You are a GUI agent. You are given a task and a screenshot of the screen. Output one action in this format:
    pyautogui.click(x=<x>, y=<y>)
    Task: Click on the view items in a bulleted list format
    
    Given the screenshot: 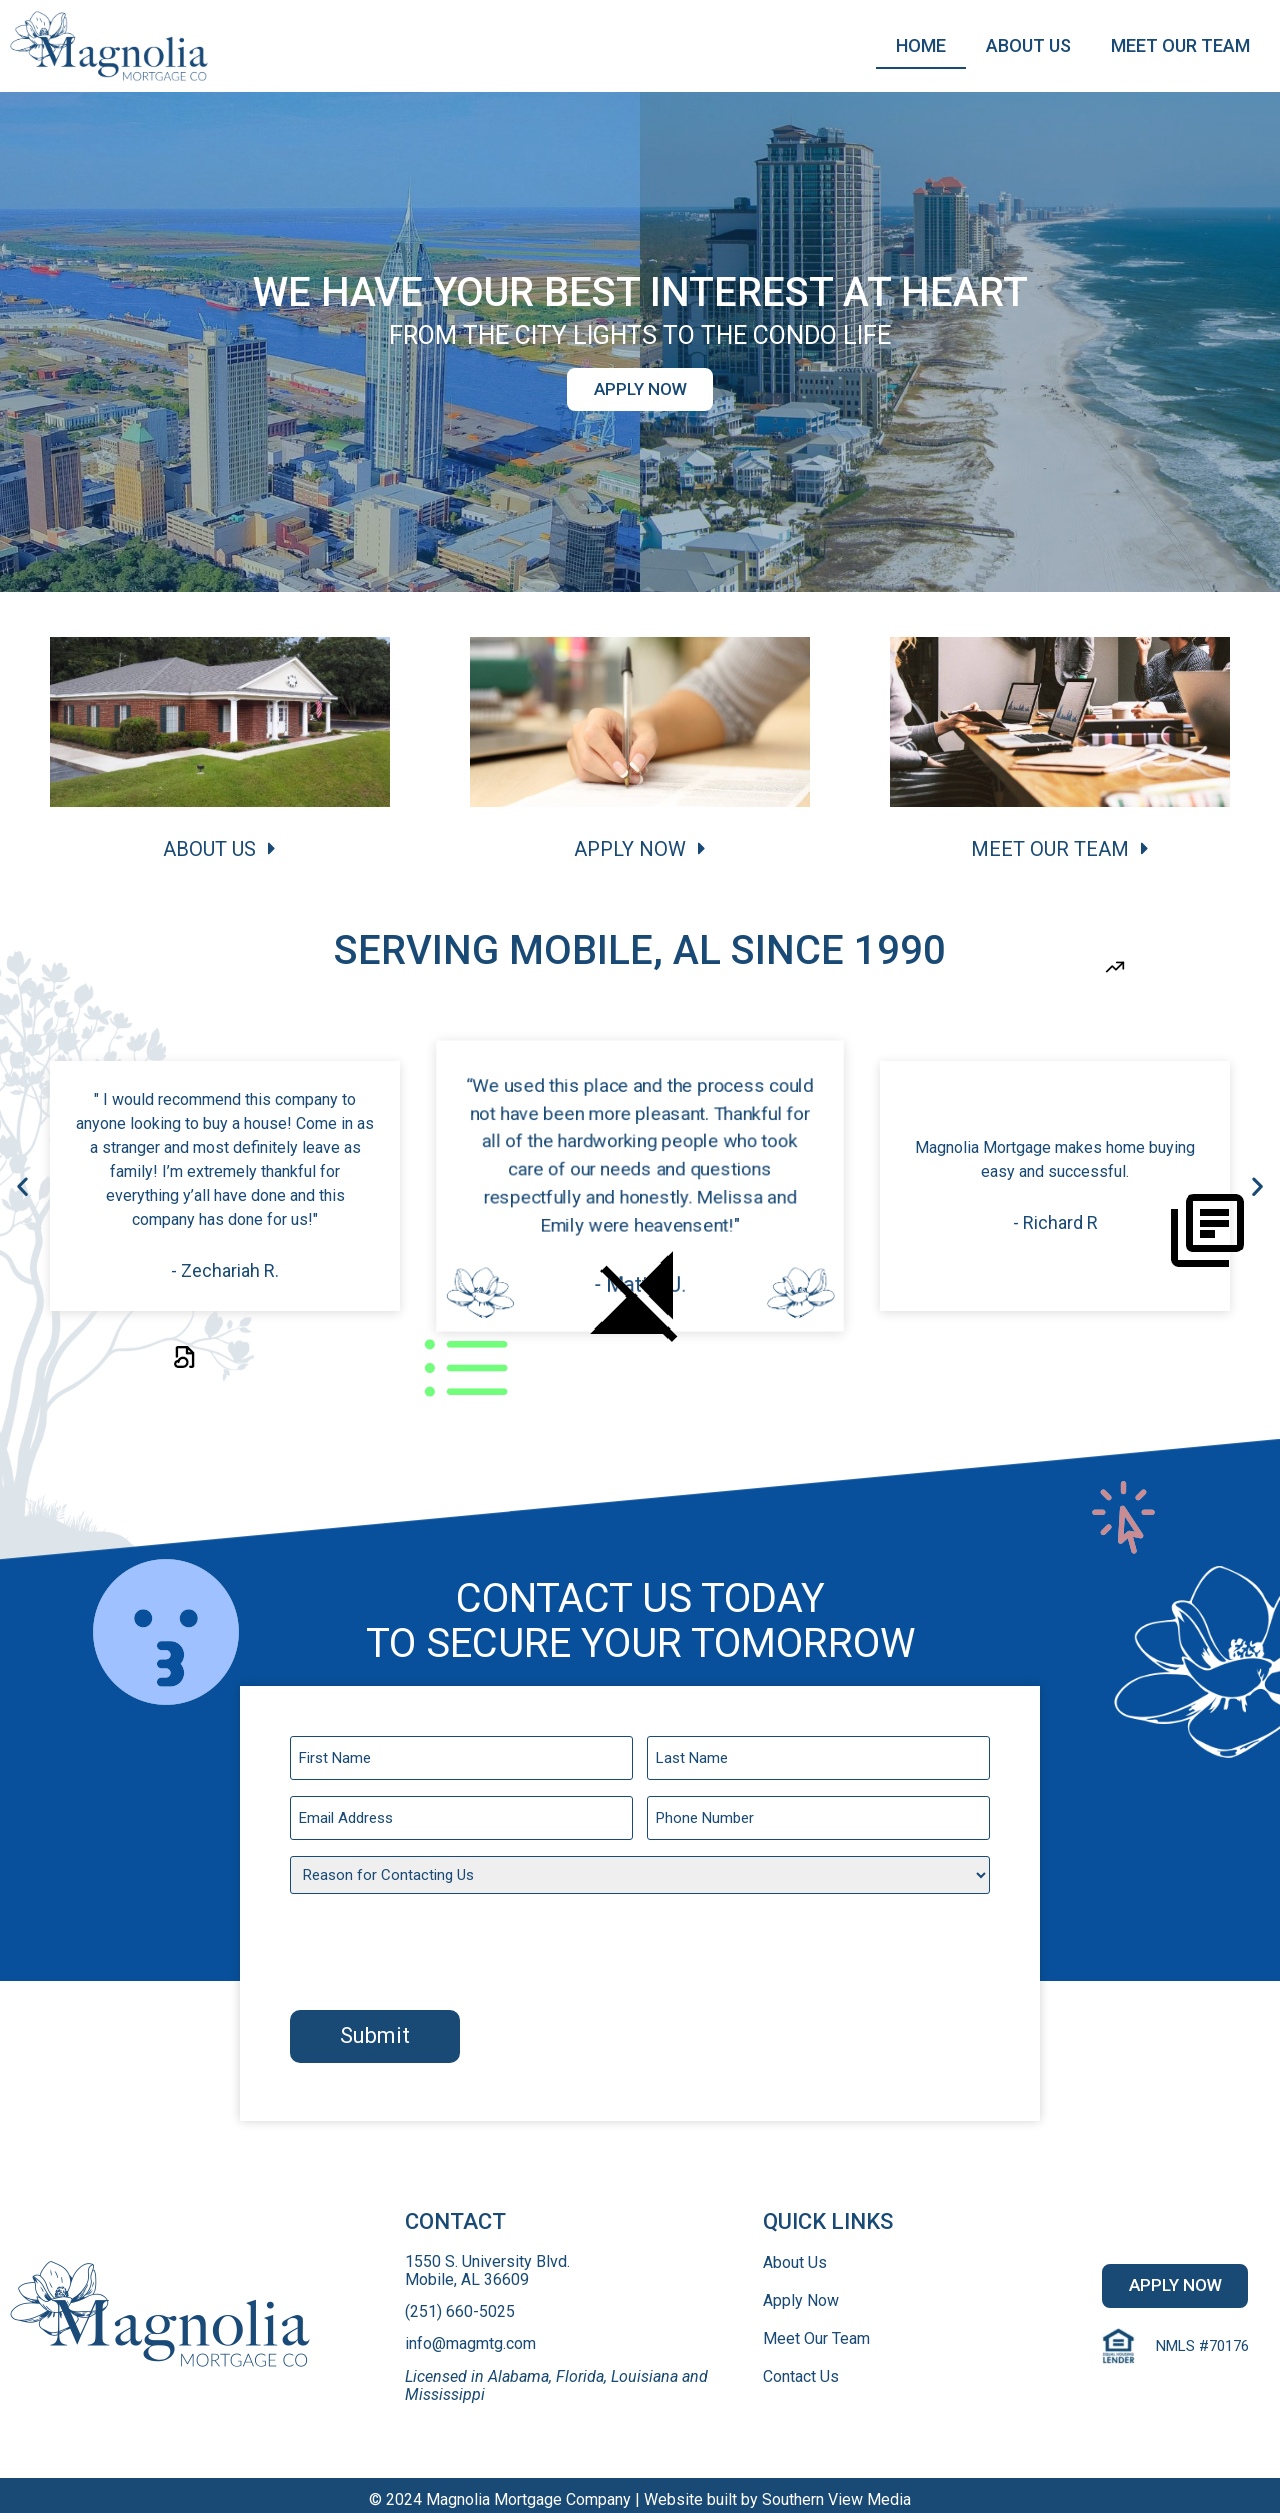 What is the action you would take?
    pyautogui.click(x=467, y=1368)
    